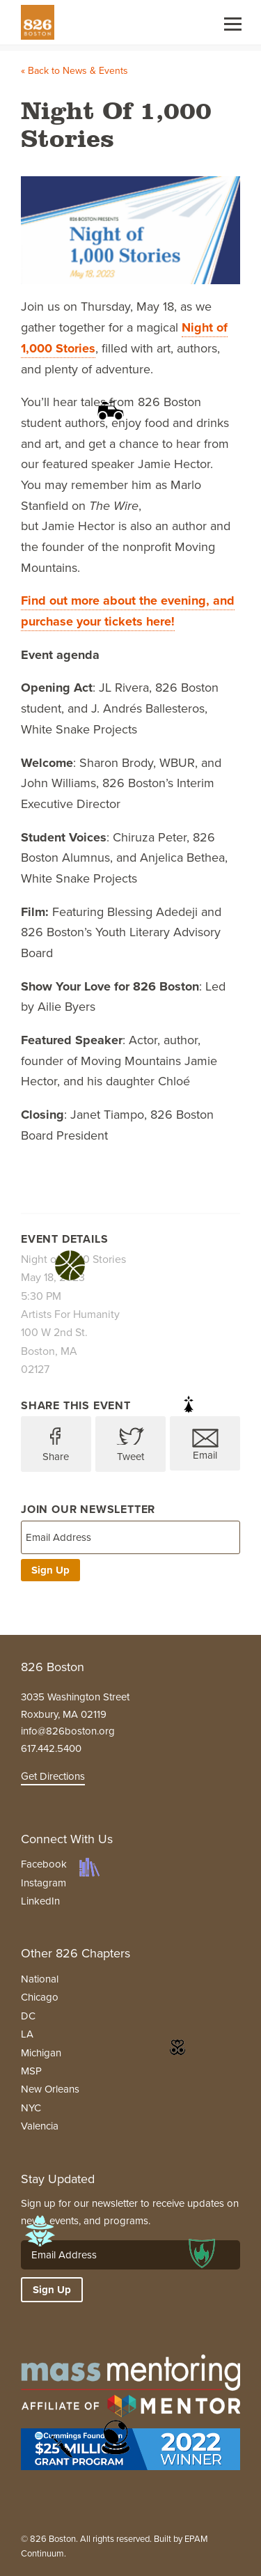 The width and height of the screenshot is (261, 2576). What do you see at coordinates (177, 2047) in the screenshot?
I see `decorative abstract symbol or ornament` at bounding box center [177, 2047].